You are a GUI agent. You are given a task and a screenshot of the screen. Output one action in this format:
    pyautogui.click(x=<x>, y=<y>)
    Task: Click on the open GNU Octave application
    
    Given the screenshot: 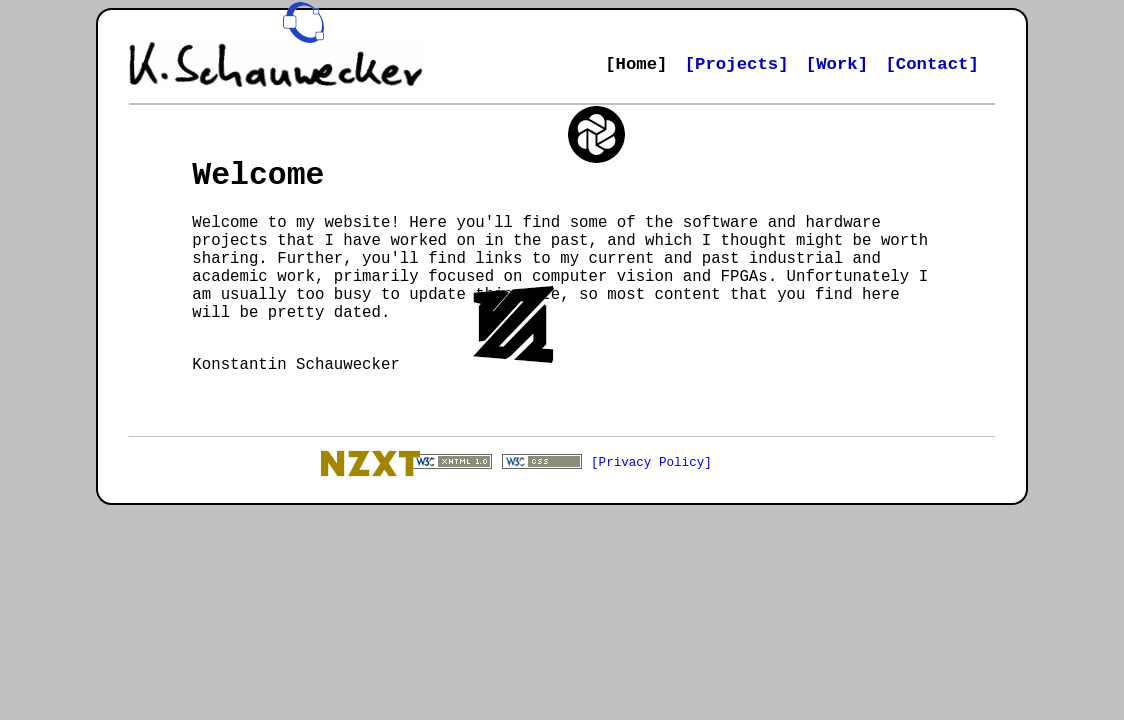 What is the action you would take?
    pyautogui.click(x=303, y=22)
    